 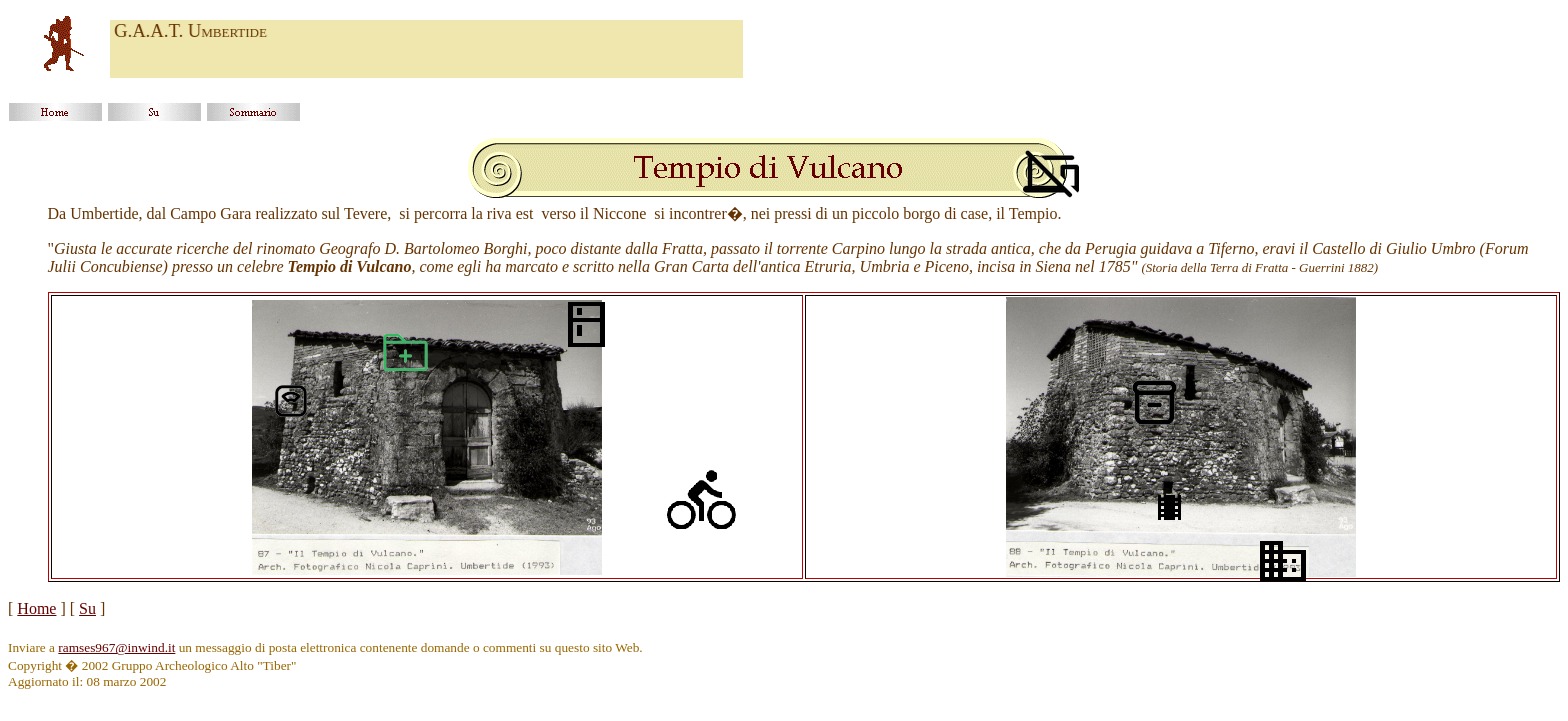 I want to click on create a new folder, so click(x=405, y=352).